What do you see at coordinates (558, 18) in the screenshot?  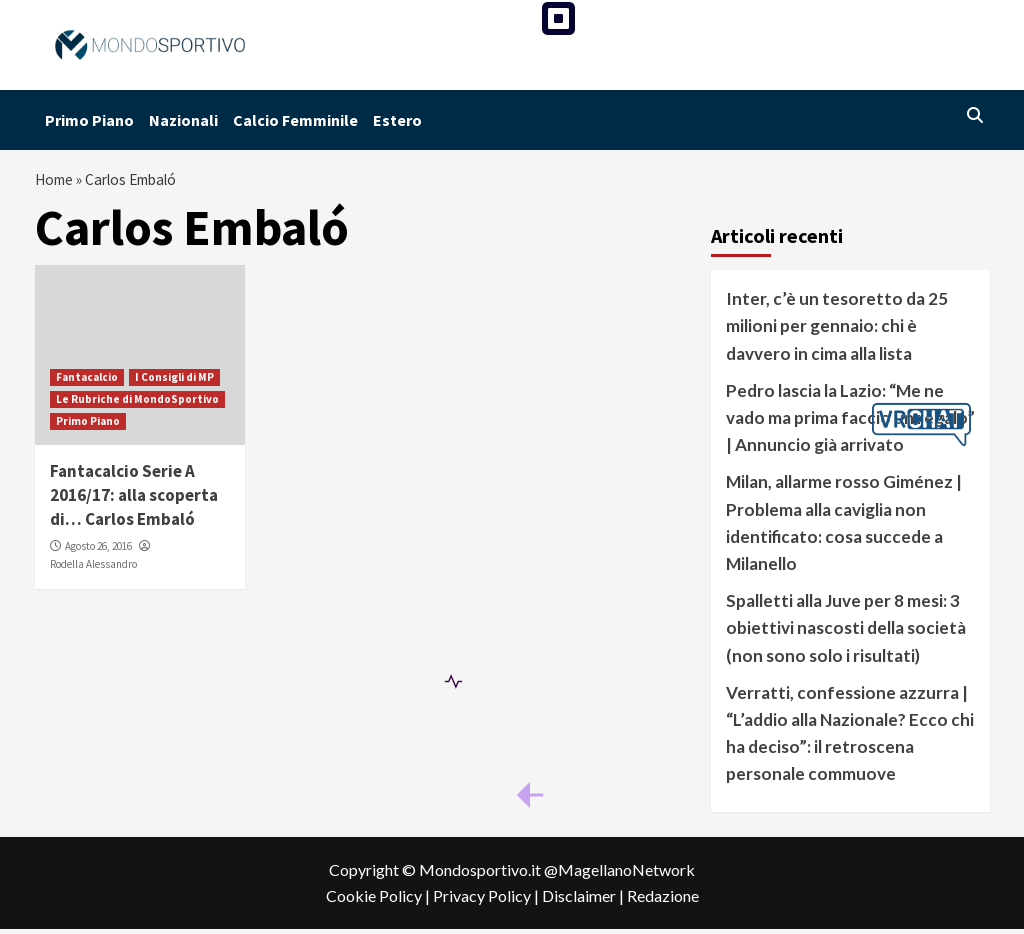 I see `open the Square payment app` at bounding box center [558, 18].